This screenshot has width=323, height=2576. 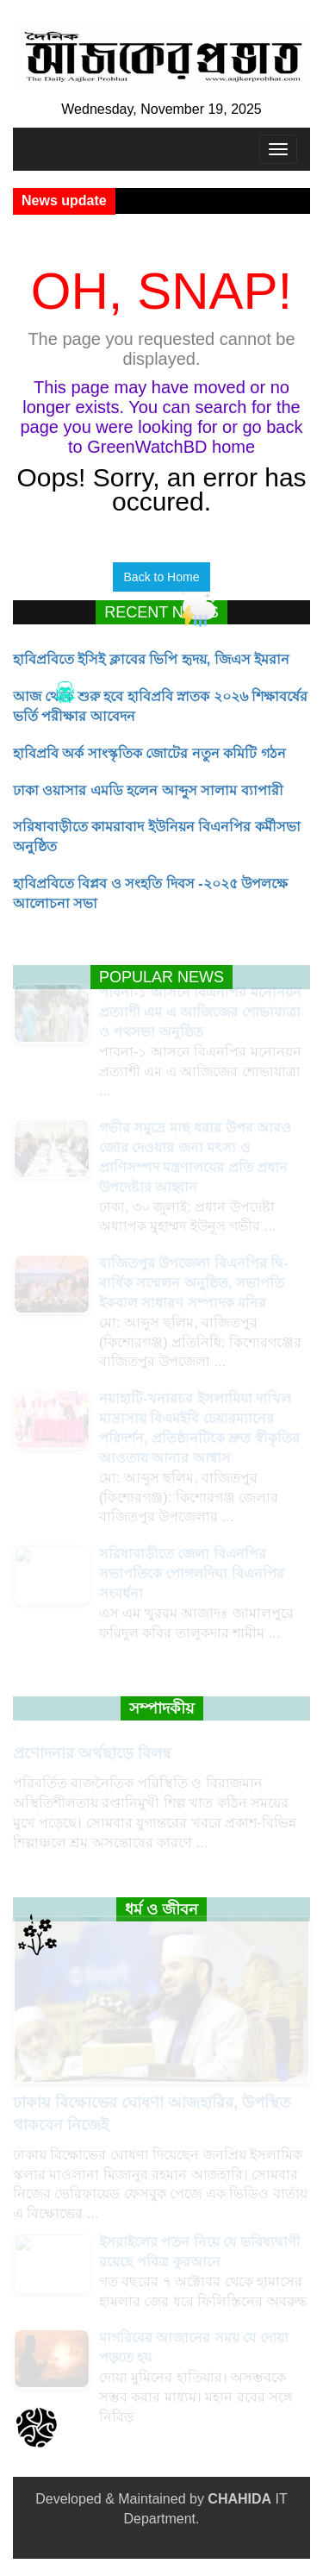 What do you see at coordinates (37, 1934) in the screenshot?
I see `flax plant icon for crafting or farming games` at bounding box center [37, 1934].